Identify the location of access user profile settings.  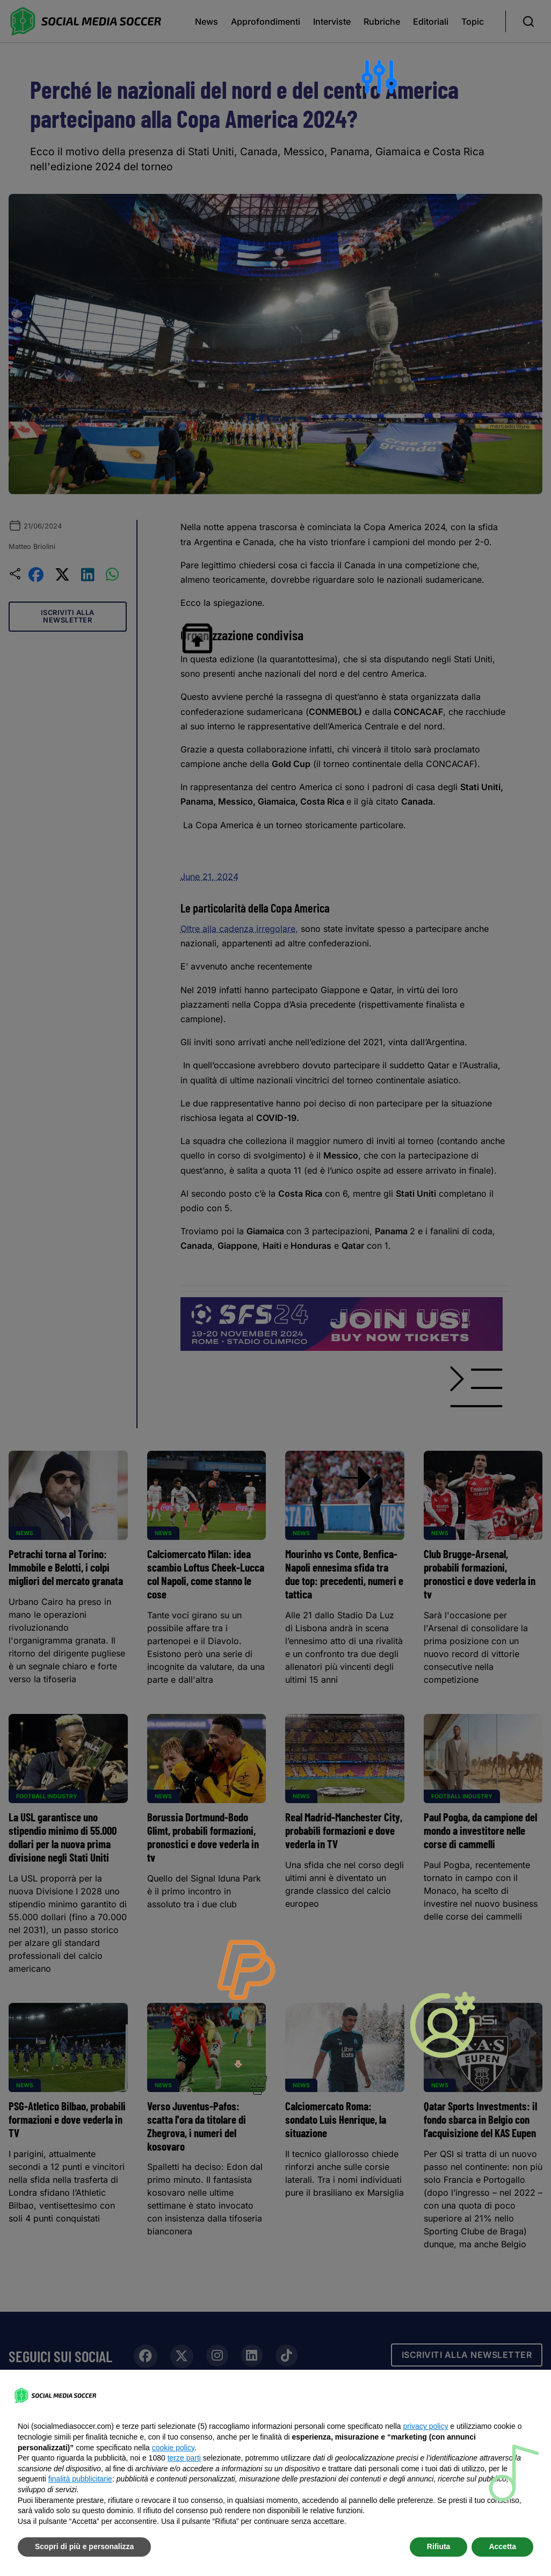
(443, 2025).